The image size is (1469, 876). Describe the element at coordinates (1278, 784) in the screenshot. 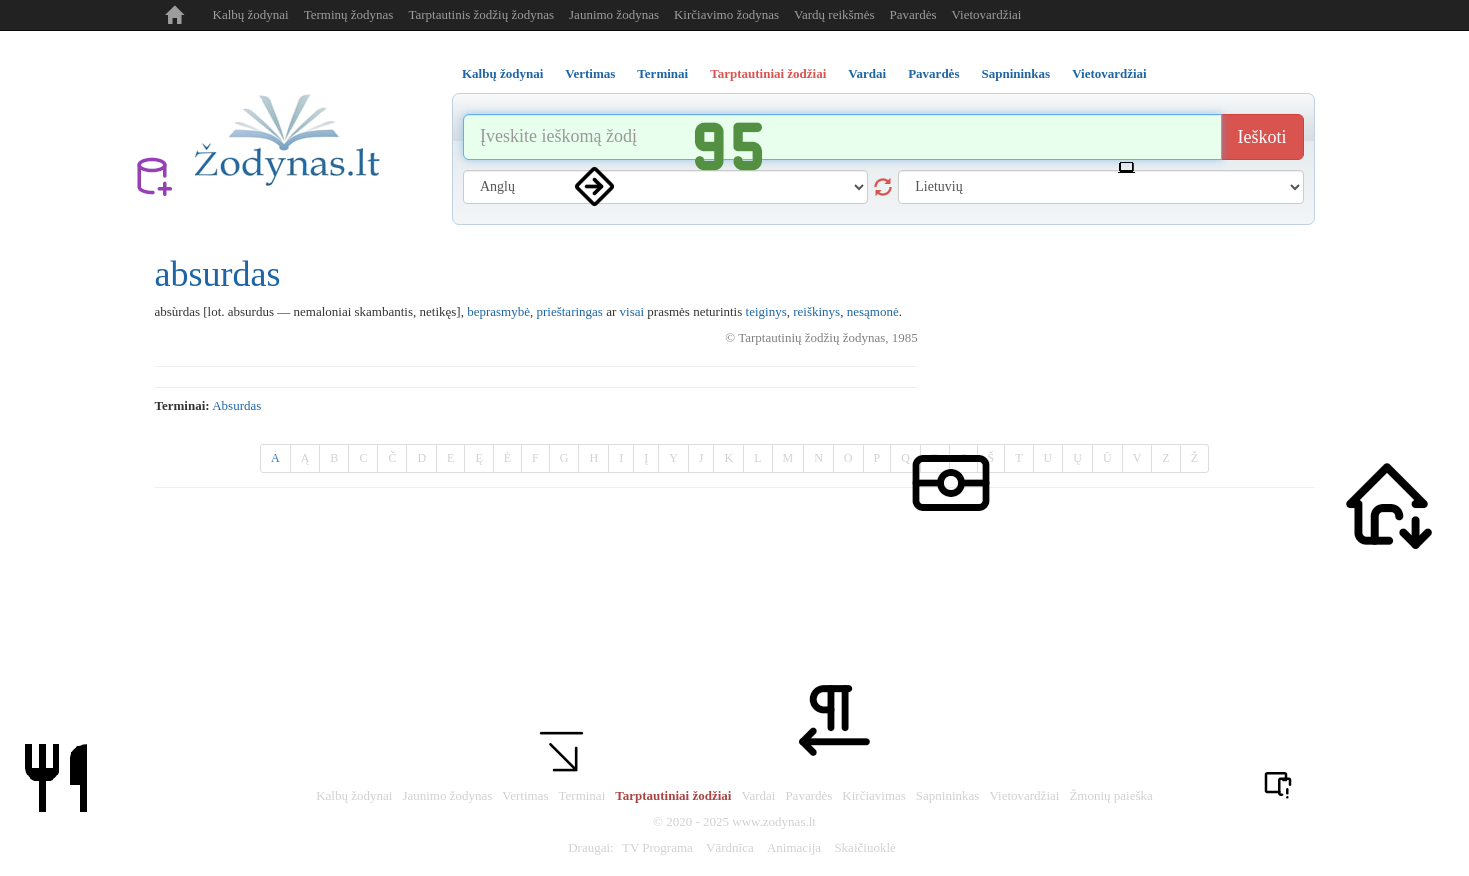

I see `device sync error or warning` at that location.